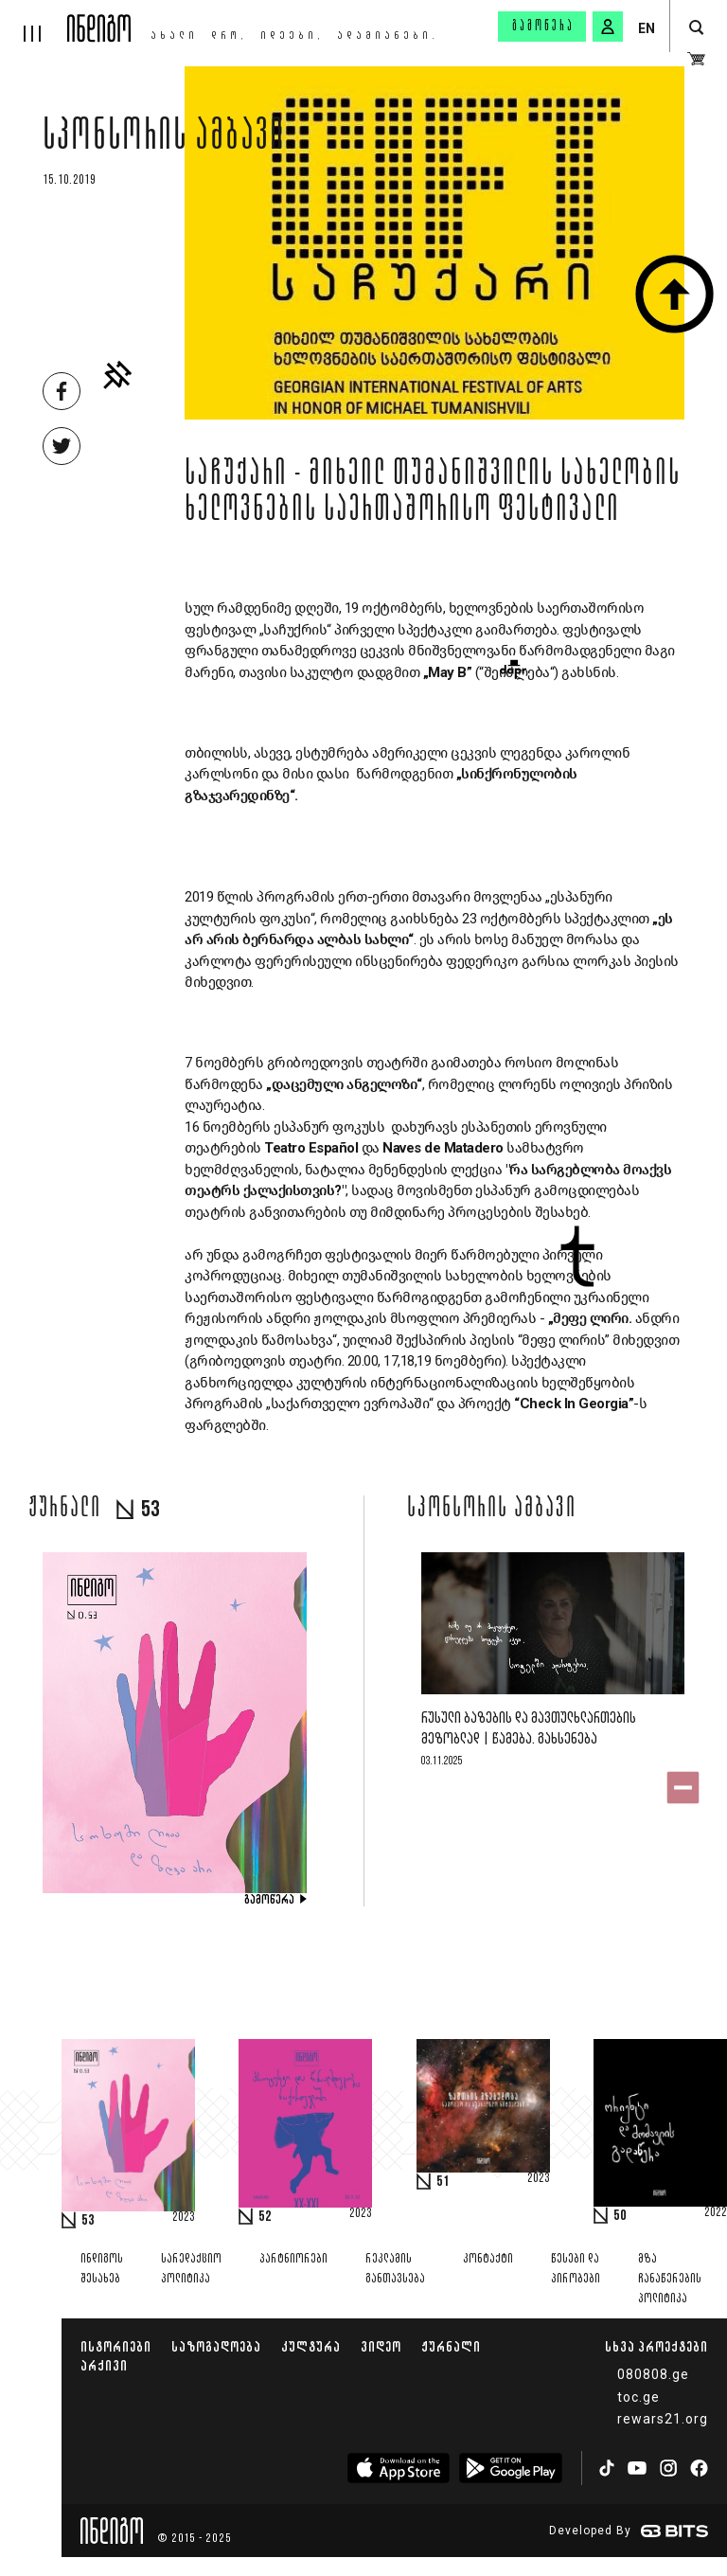 The image size is (727, 2576). What do you see at coordinates (513, 670) in the screenshot?
I see `dapr distributed application runtime logo` at bounding box center [513, 670].